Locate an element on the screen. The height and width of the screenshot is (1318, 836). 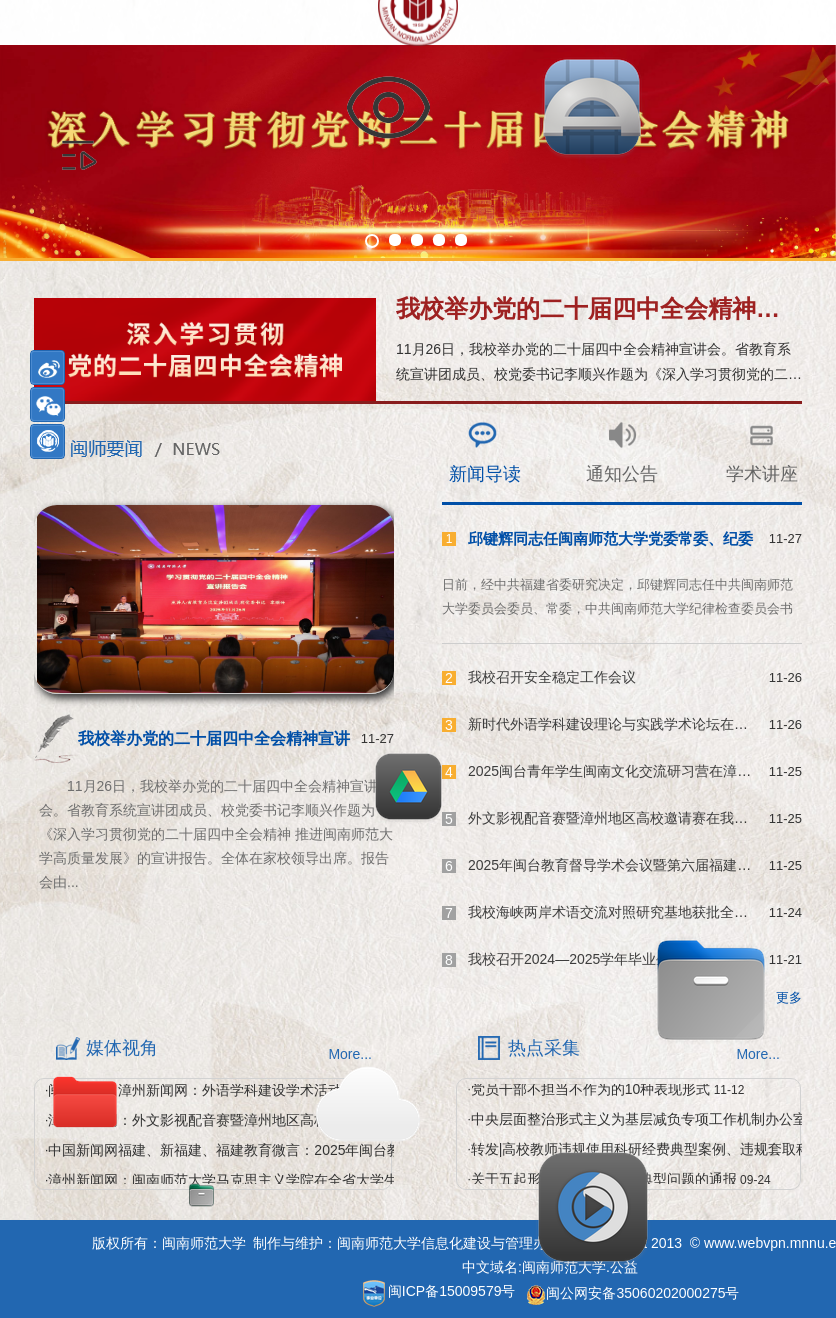
open design or drafting application is located at coordinates (592, 107).